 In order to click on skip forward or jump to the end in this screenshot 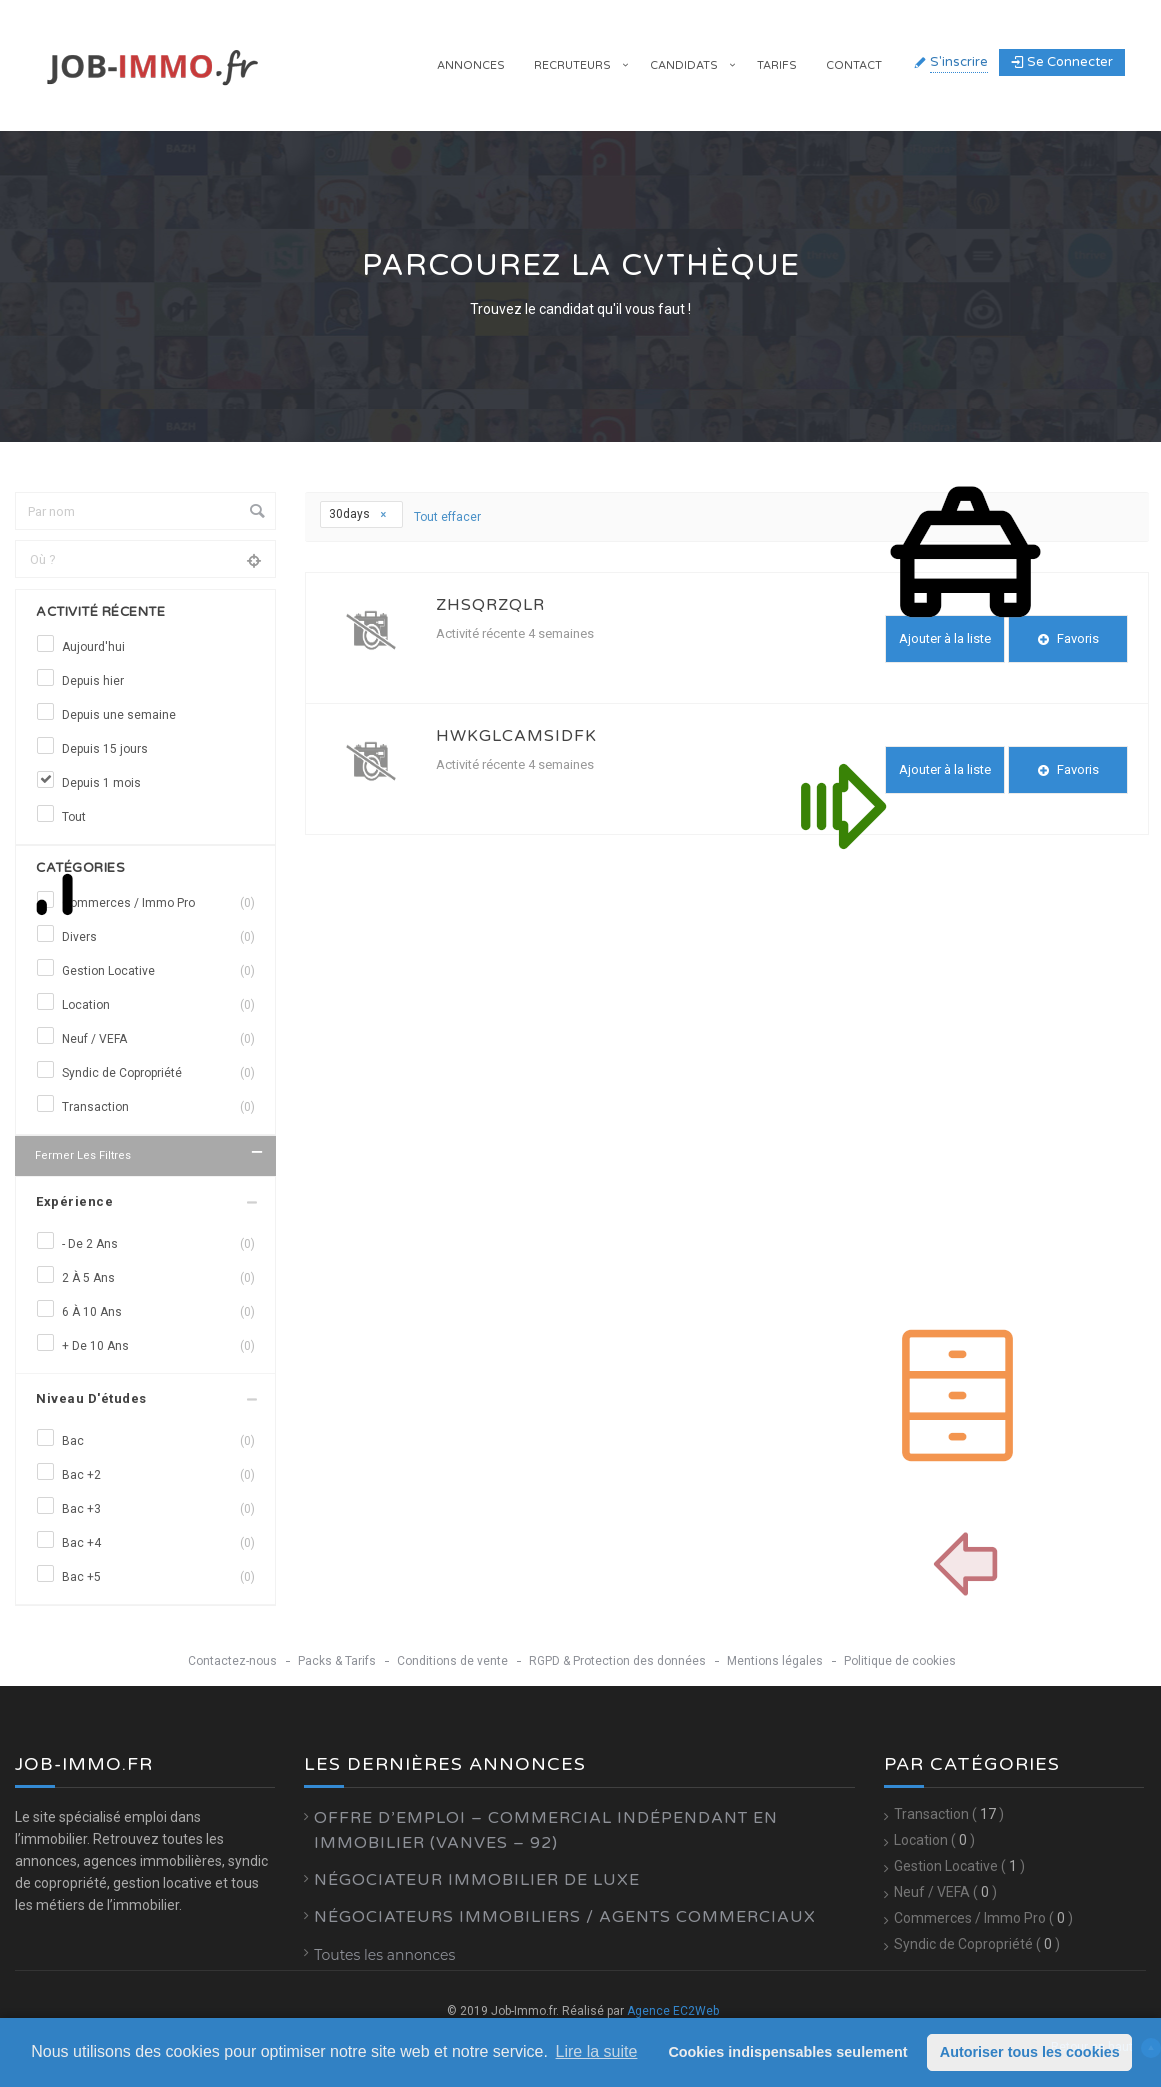, I will do `click(840, 806)`.